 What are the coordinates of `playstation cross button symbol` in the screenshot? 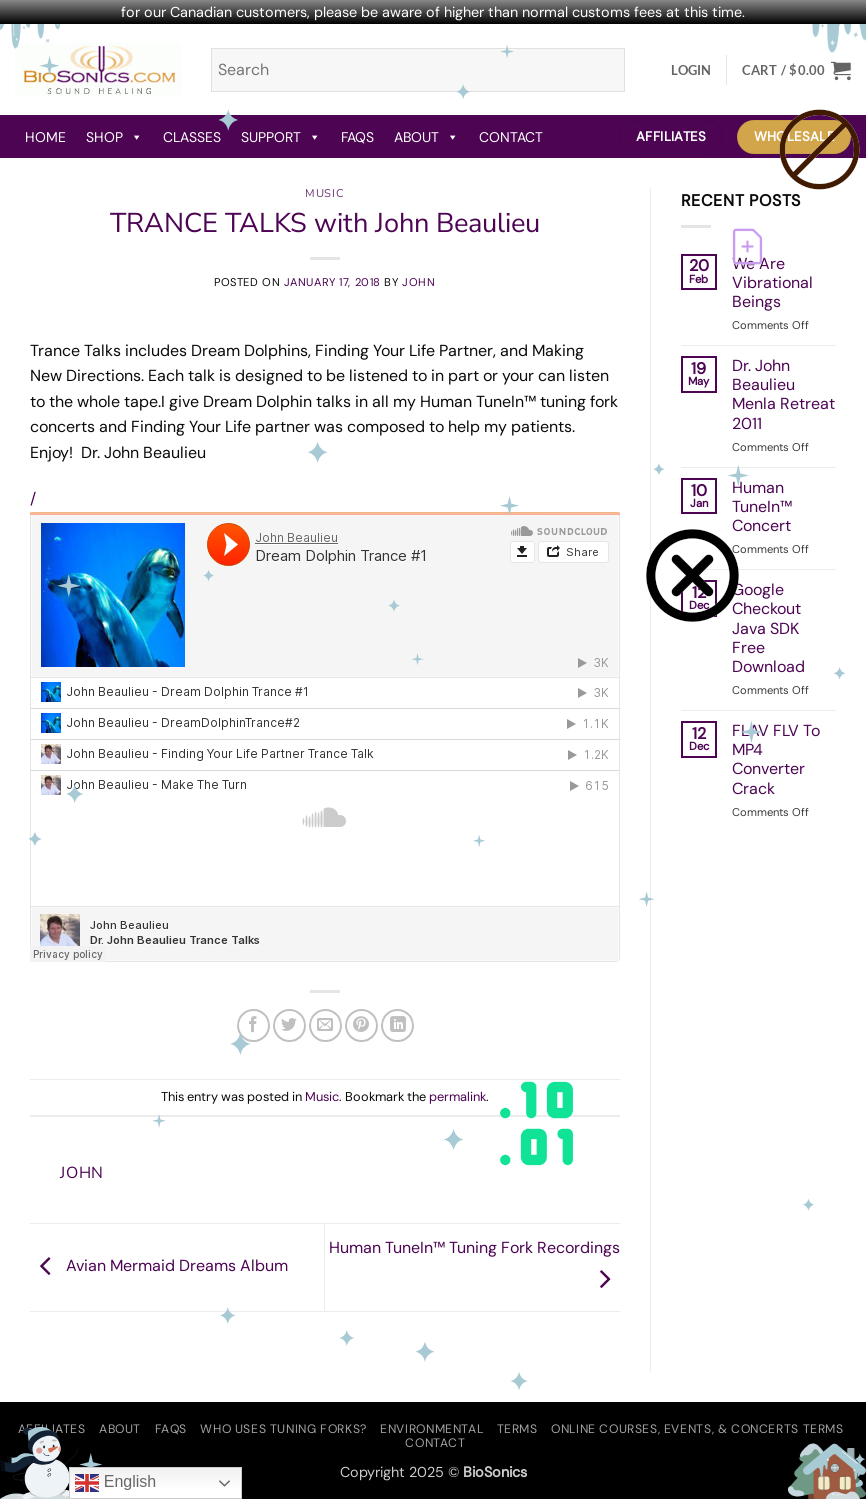 It's located at (692, 575).